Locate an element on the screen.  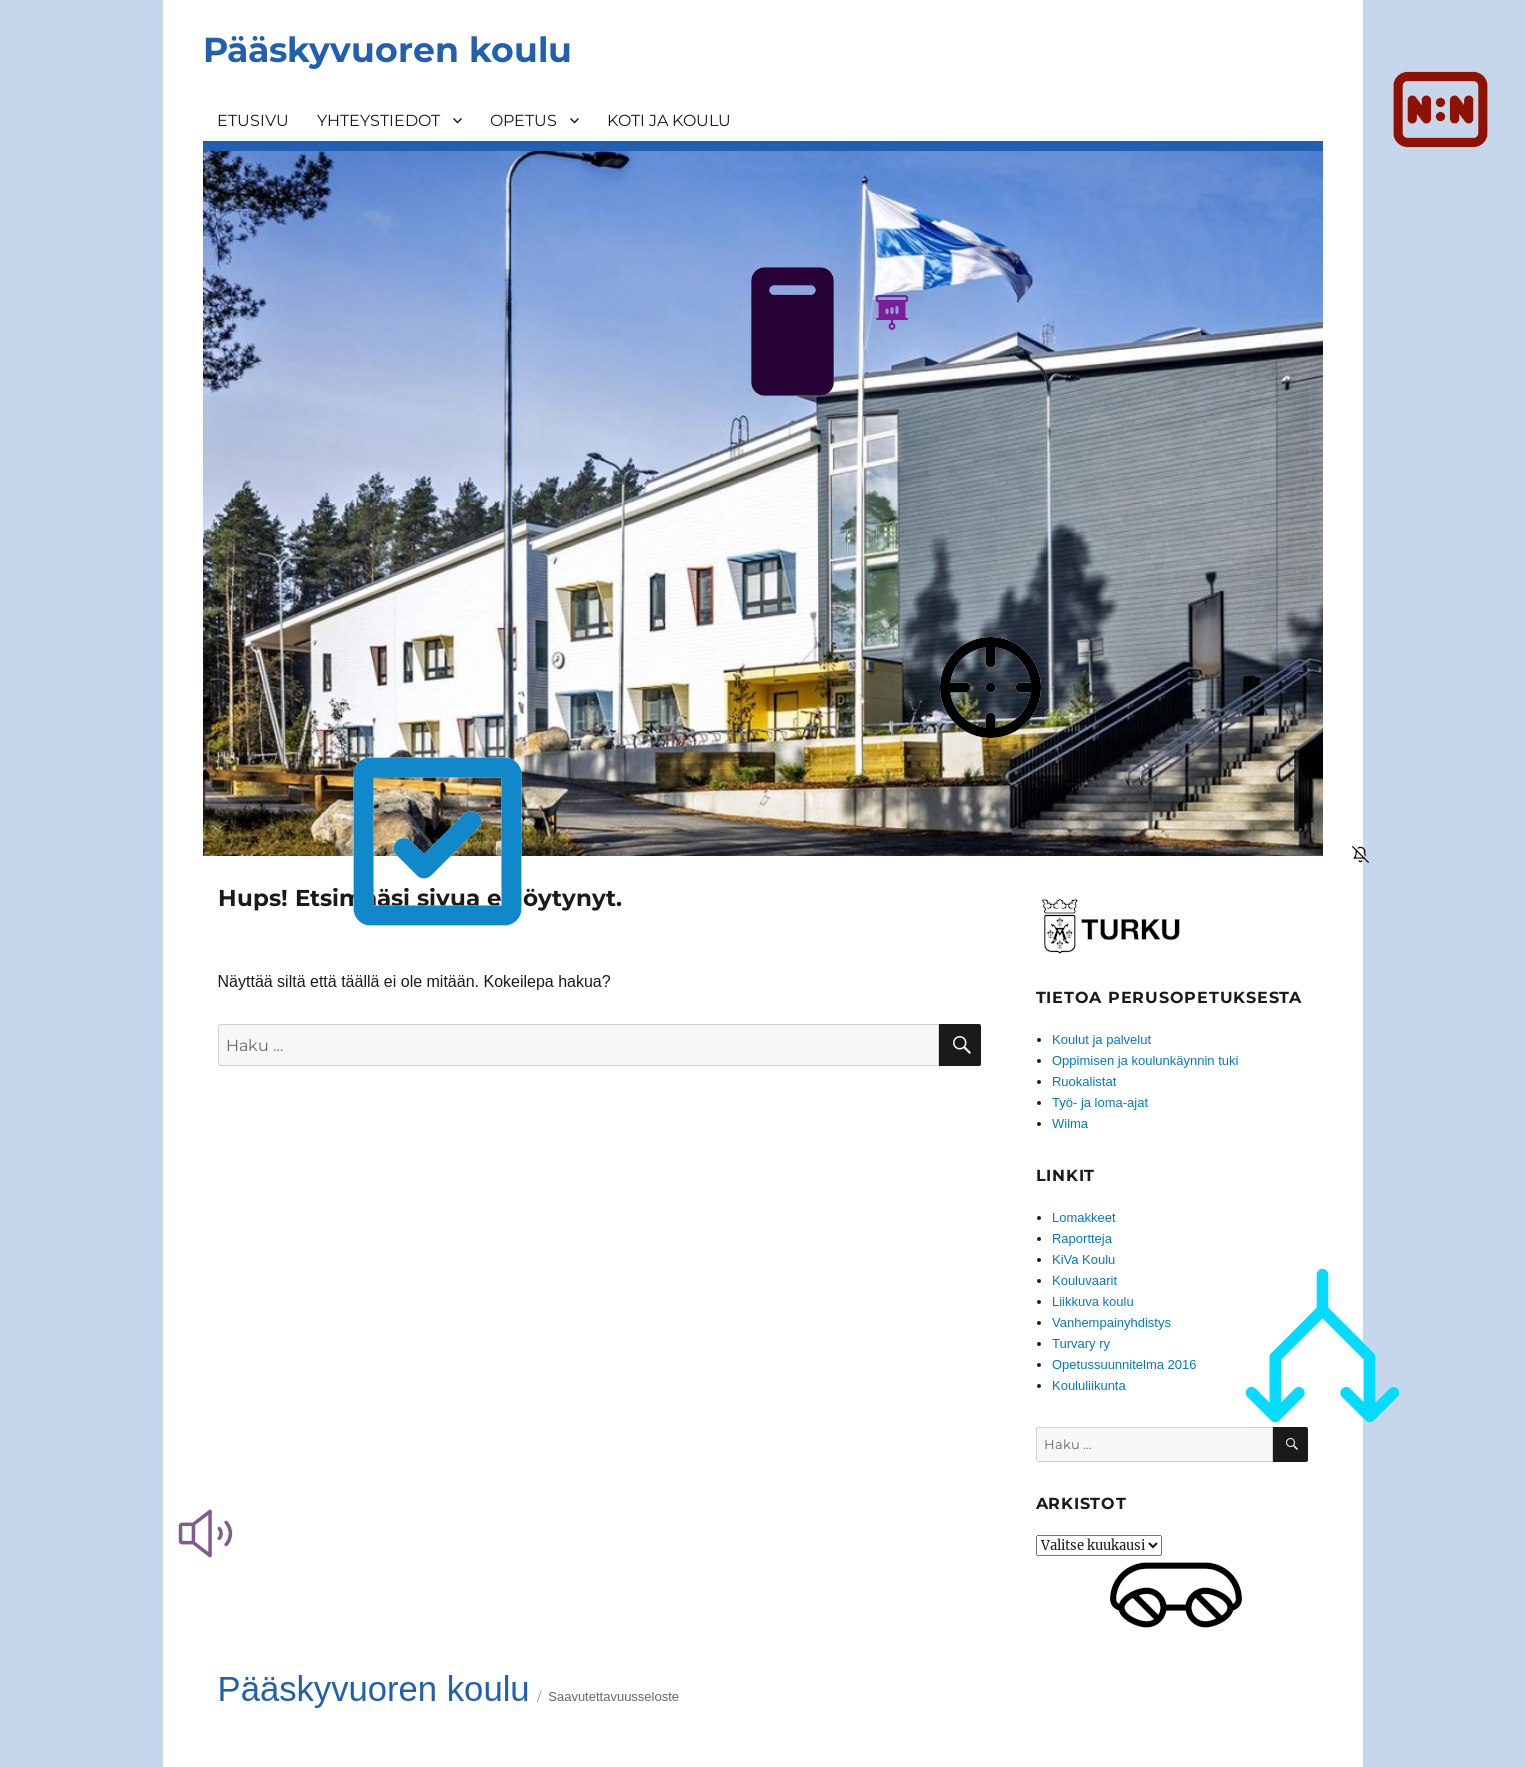
access swimming or sports activity settings is located at coordinates (1176, 1595).